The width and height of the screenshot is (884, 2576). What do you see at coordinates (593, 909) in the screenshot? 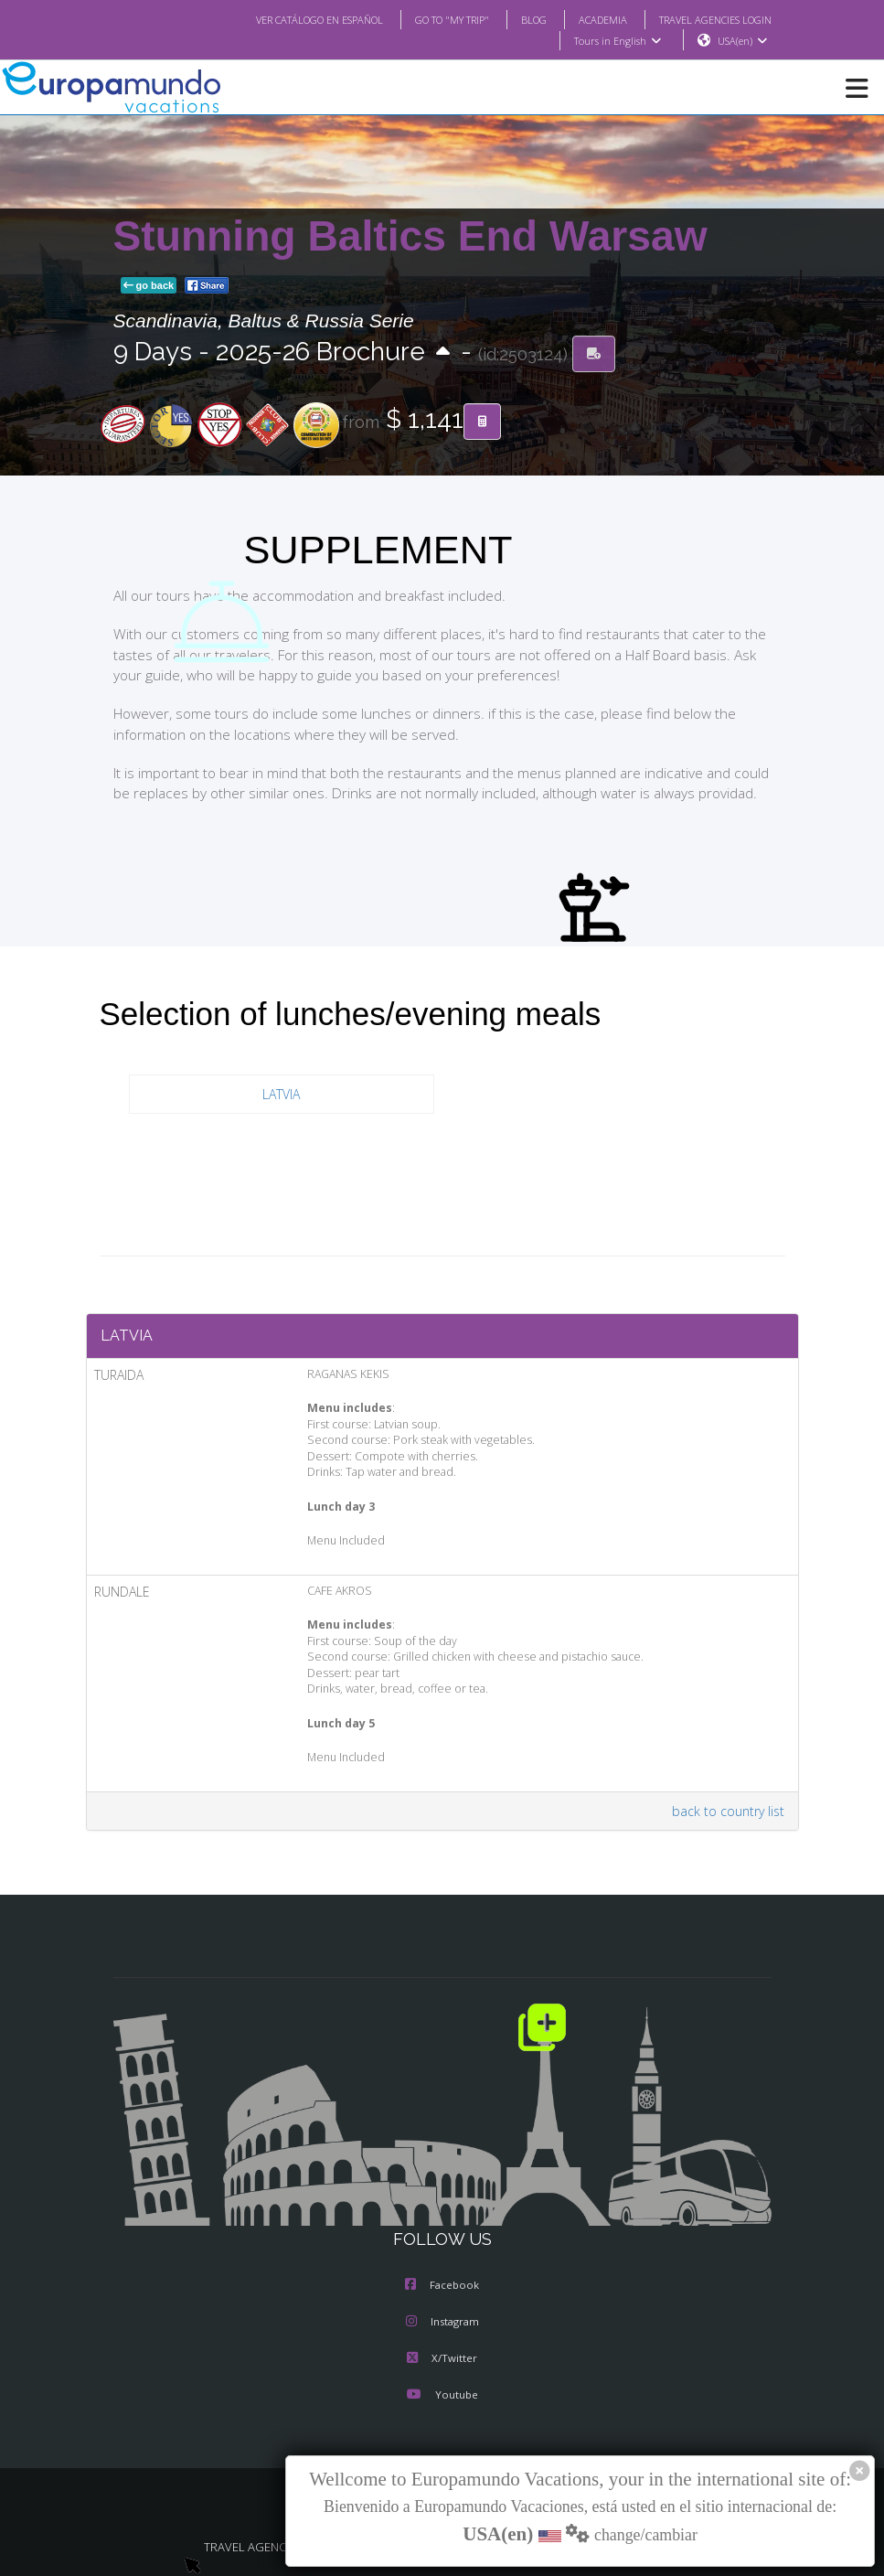
I see `navigate to airport information` at bounding box center [593, 909].